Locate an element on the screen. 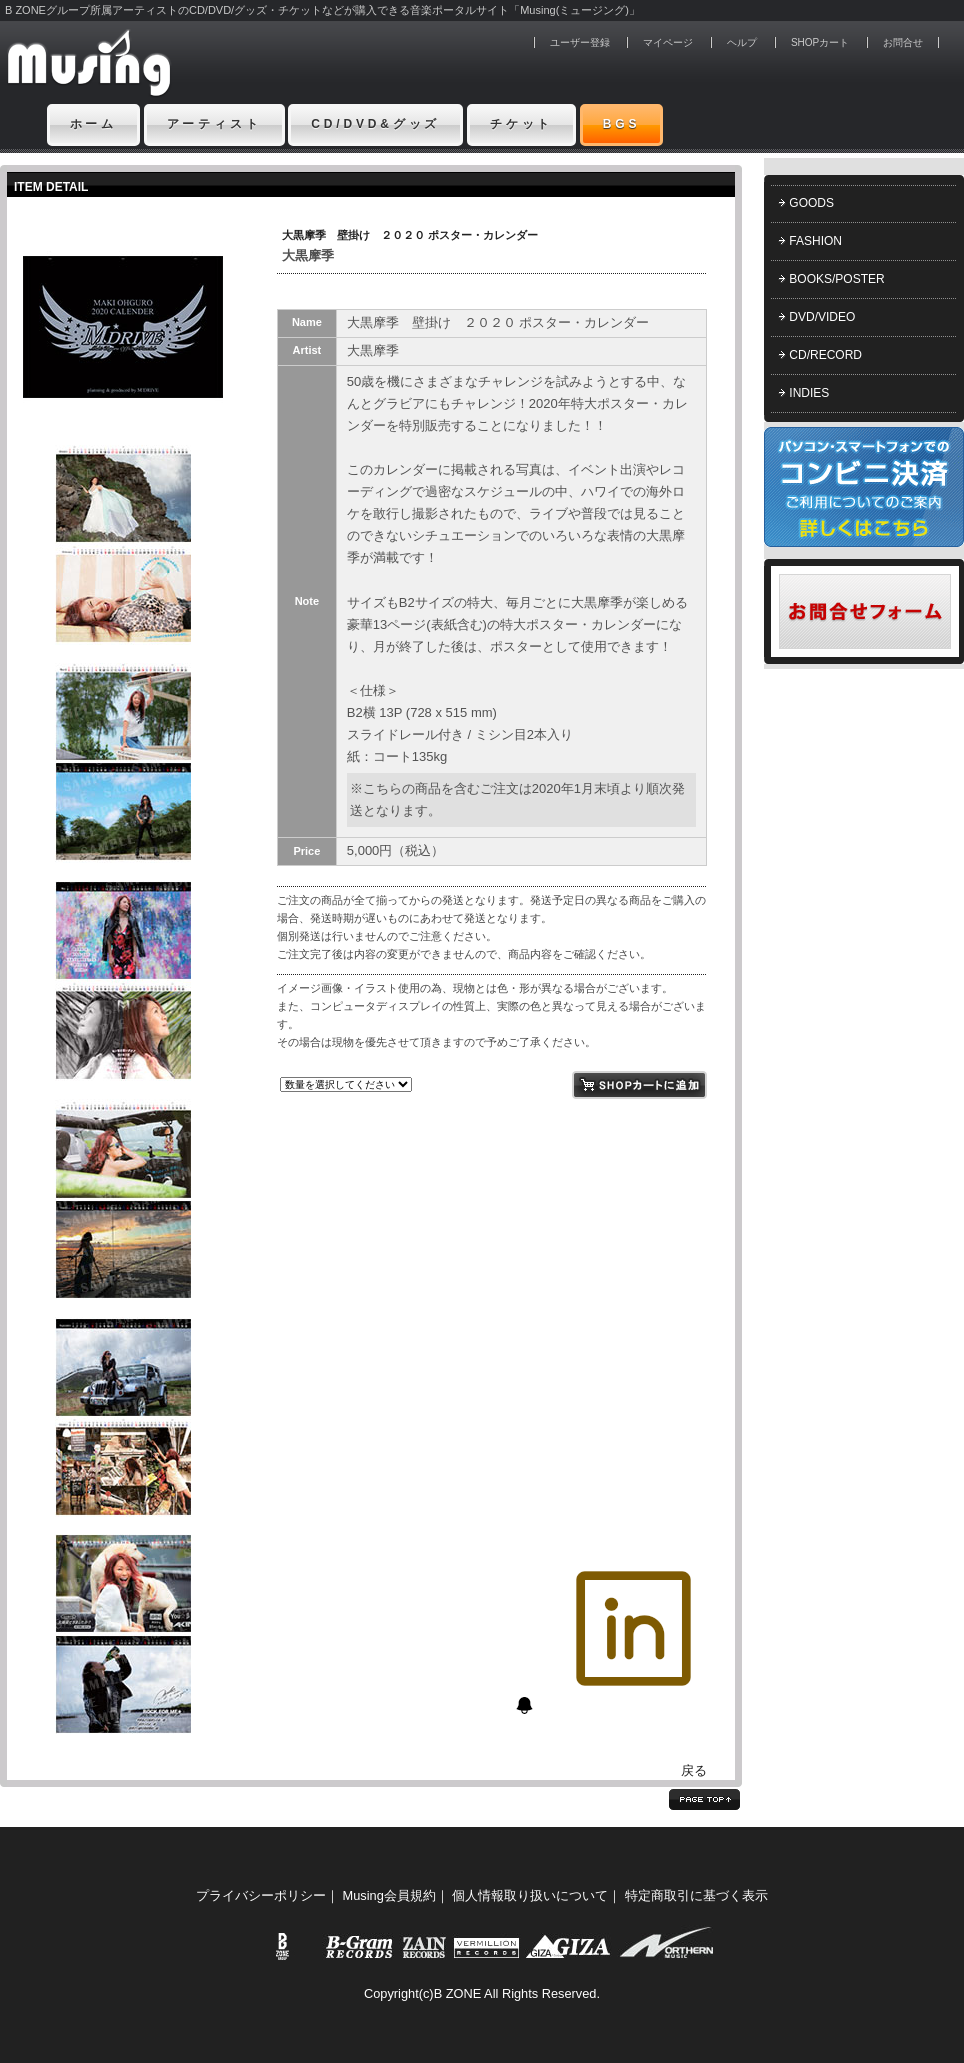 The height and width of the screenshot is (2063, 964). view notifications is located at coordinates (524, 1705).